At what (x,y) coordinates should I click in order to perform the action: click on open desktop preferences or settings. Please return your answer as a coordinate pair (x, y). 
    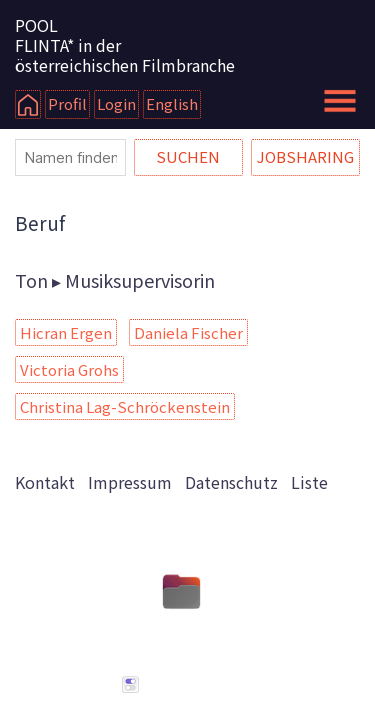
    Looking at the image, I should click on (130, 684).